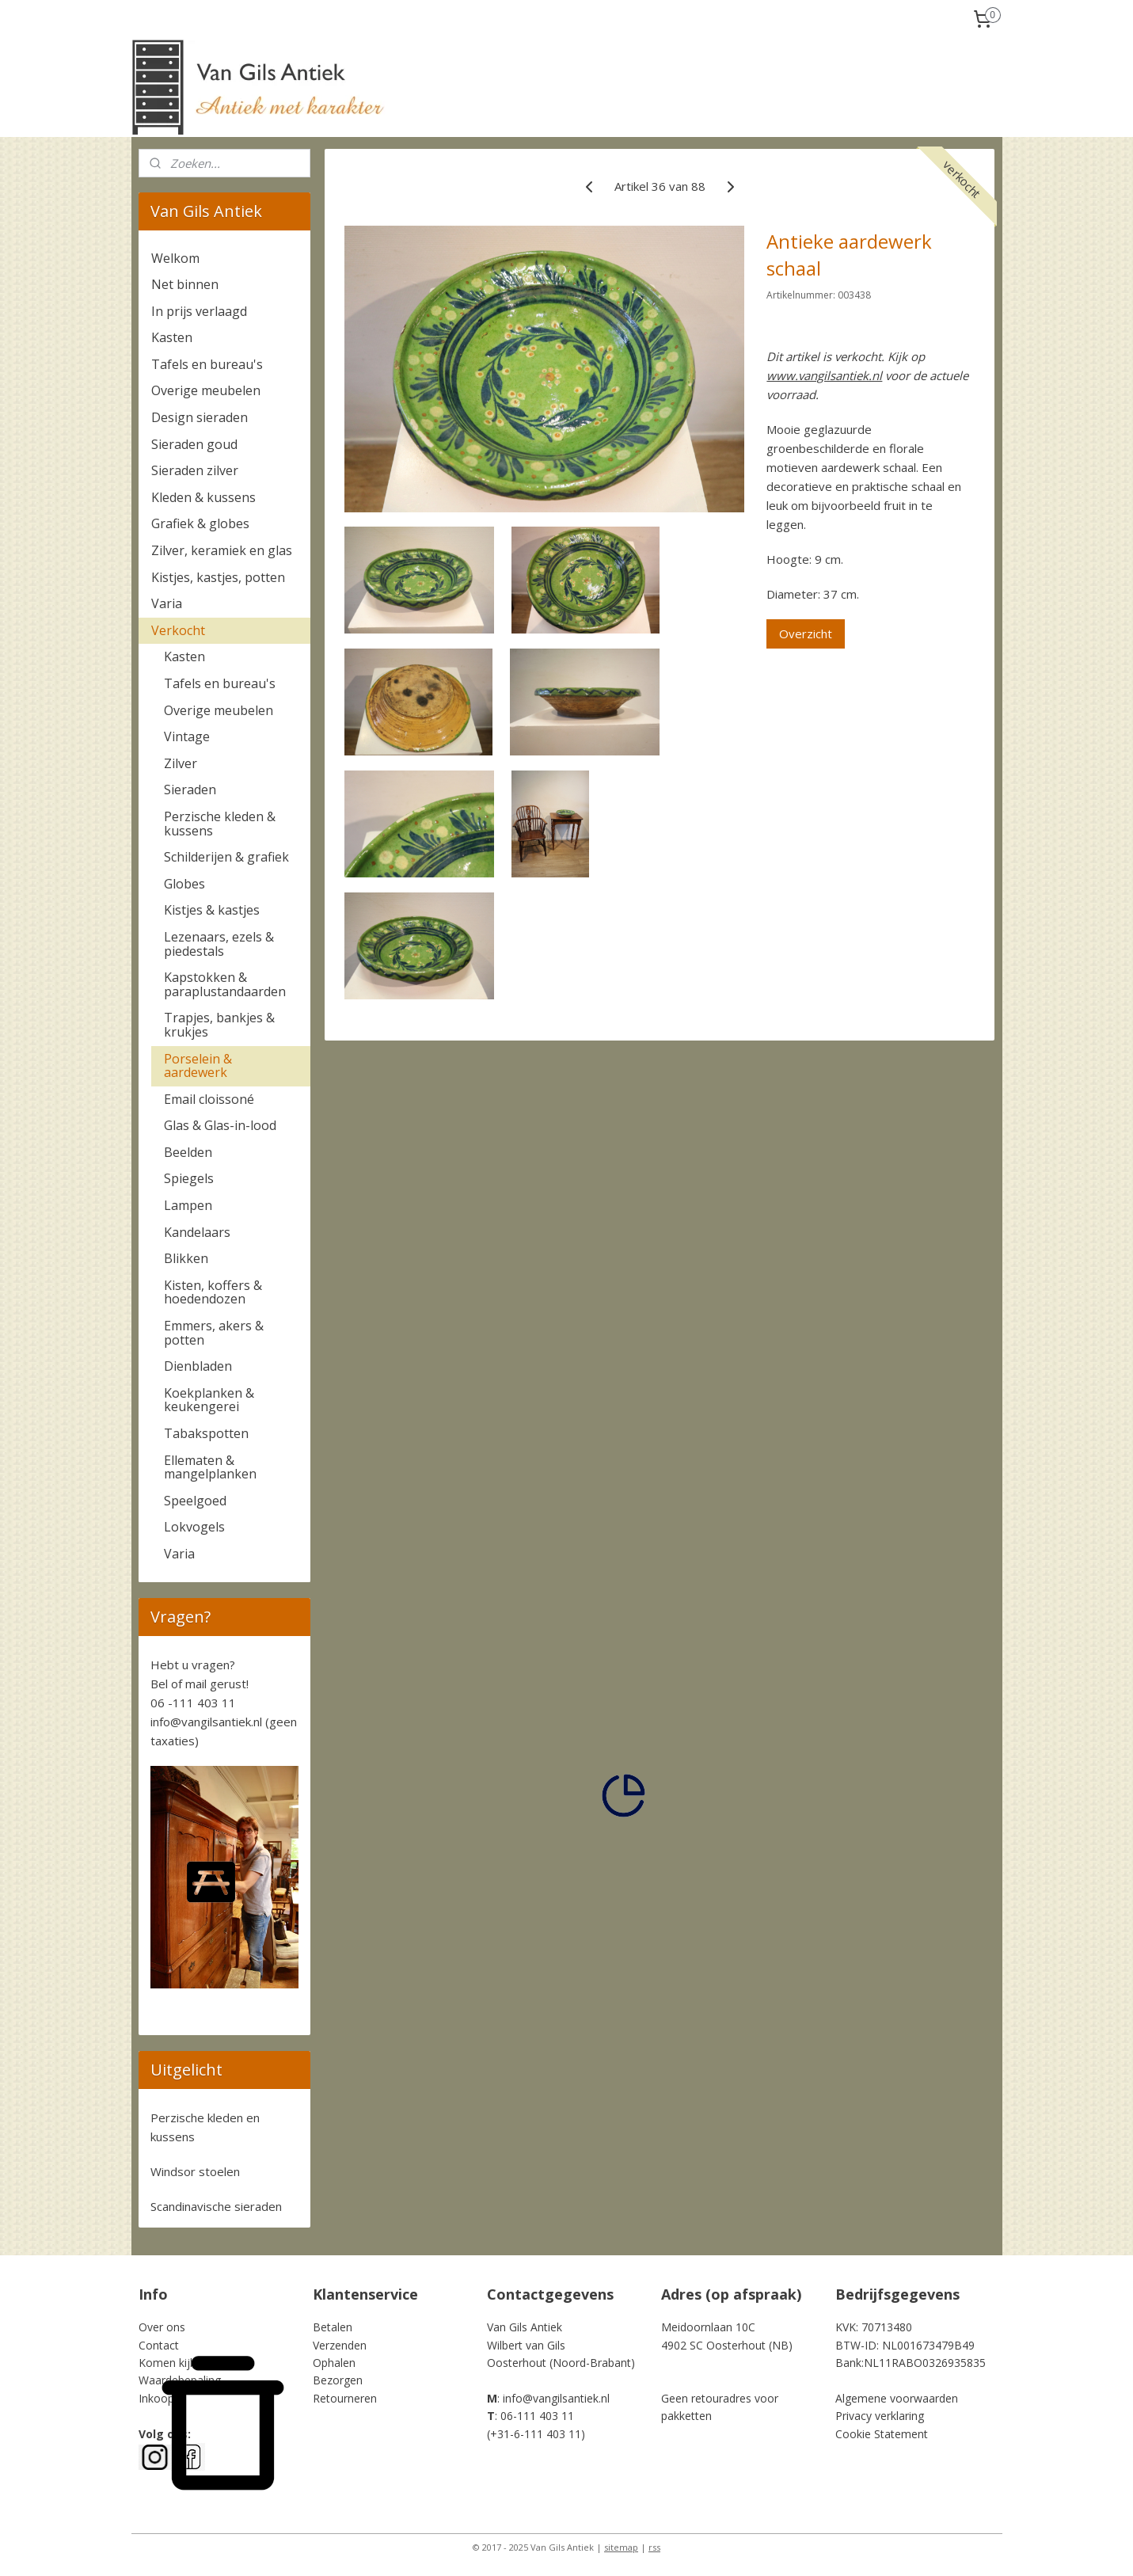 The image size is (1133, 2576). I want to click on delete item, so click(222, 2429).